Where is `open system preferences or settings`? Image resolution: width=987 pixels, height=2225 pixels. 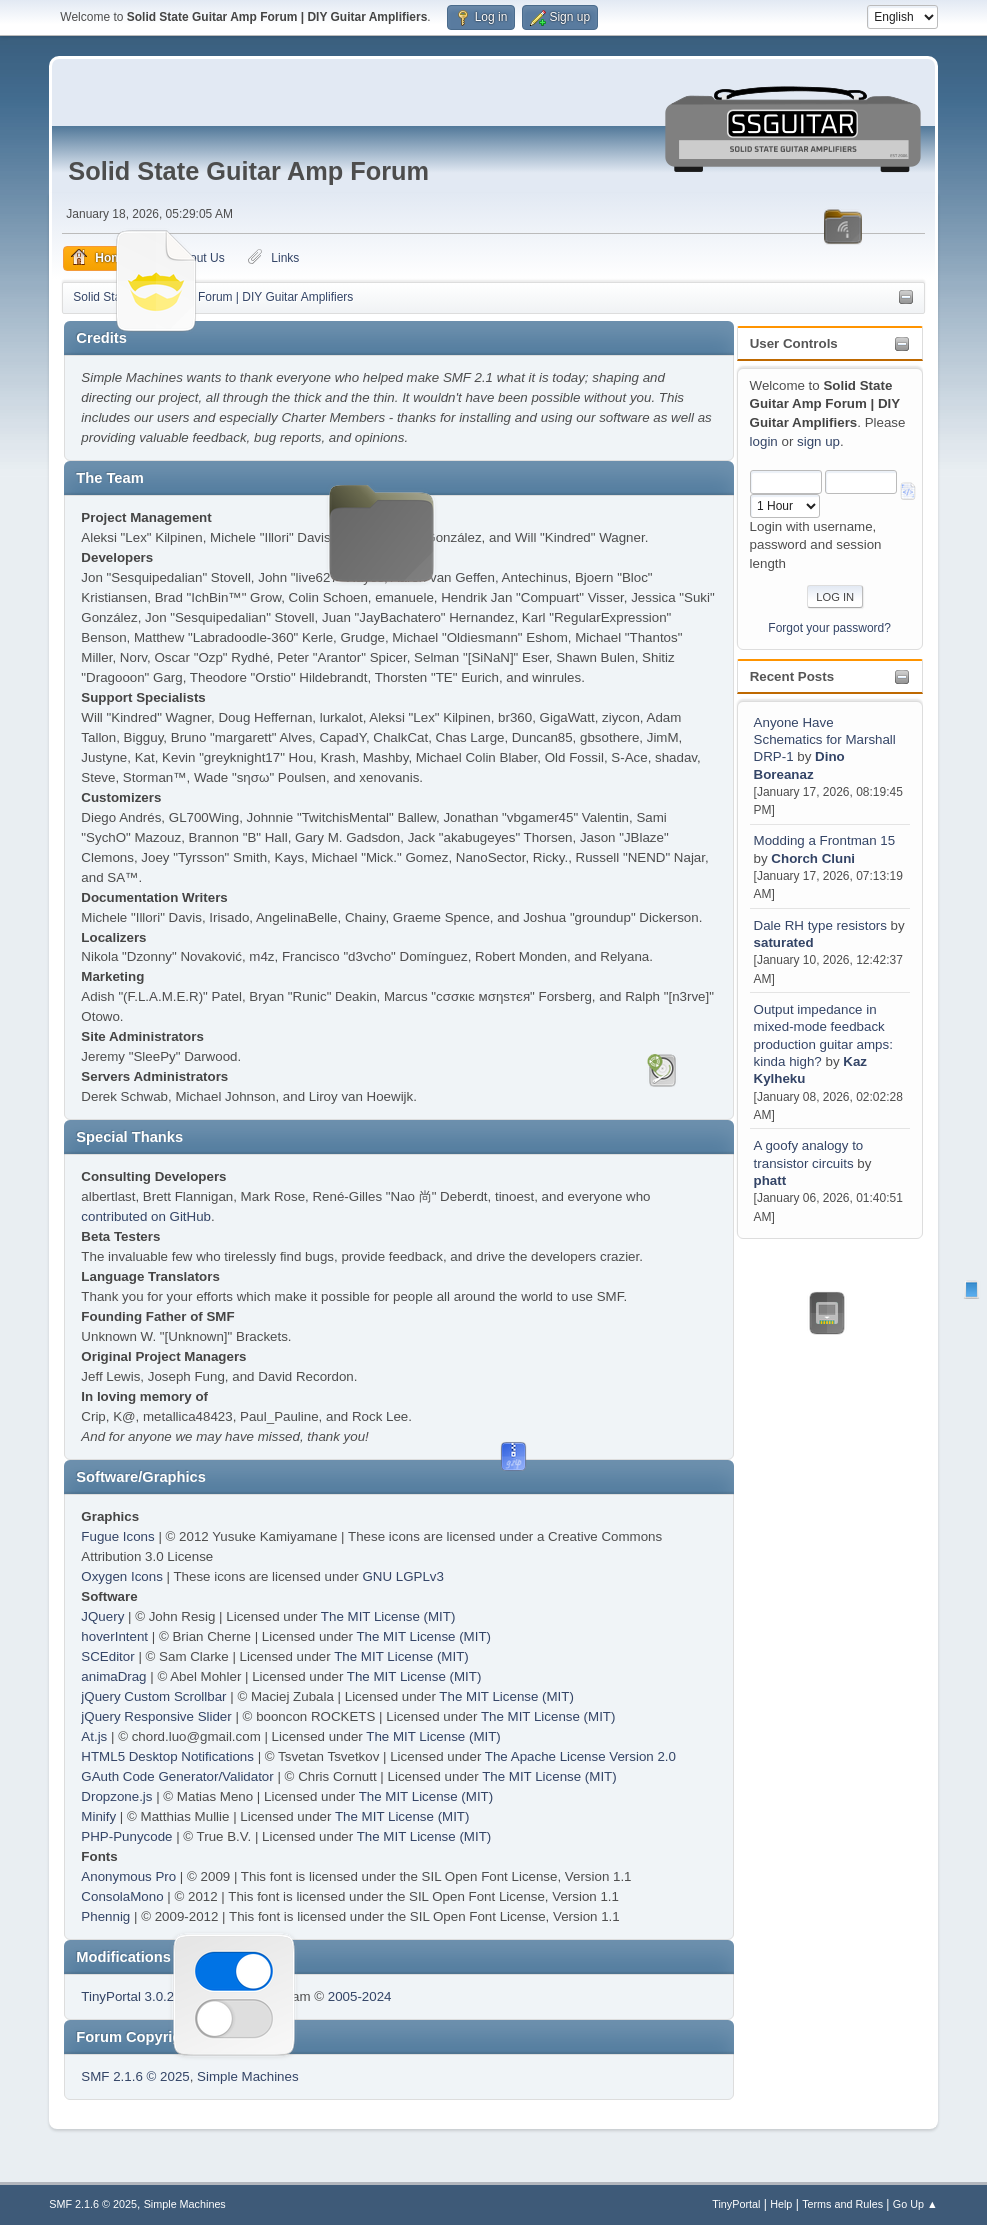
open system preferences or settings is located at coordinates (234, 1995).